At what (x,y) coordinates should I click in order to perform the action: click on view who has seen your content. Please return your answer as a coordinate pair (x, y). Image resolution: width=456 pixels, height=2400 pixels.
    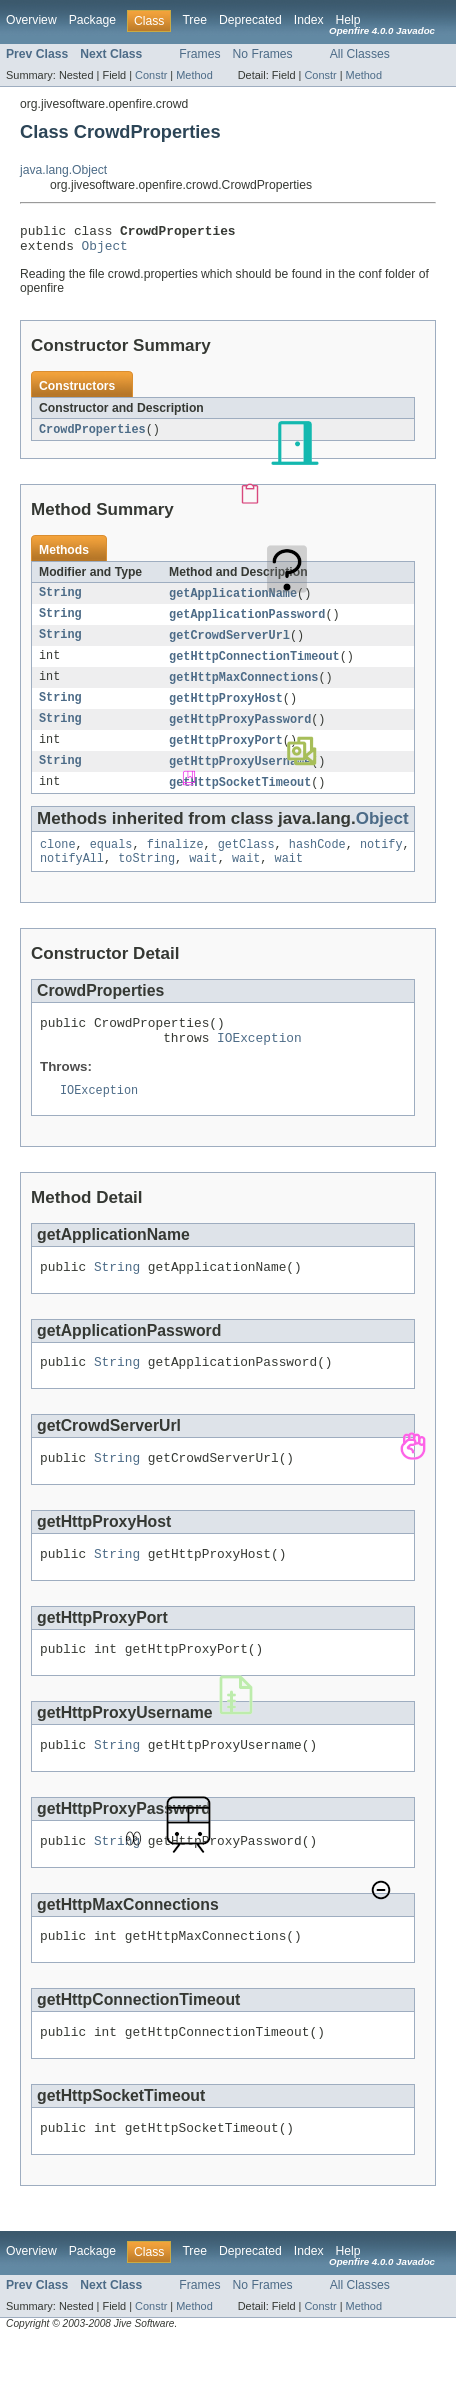
    Looking at the image, I should click on (133, 1838).